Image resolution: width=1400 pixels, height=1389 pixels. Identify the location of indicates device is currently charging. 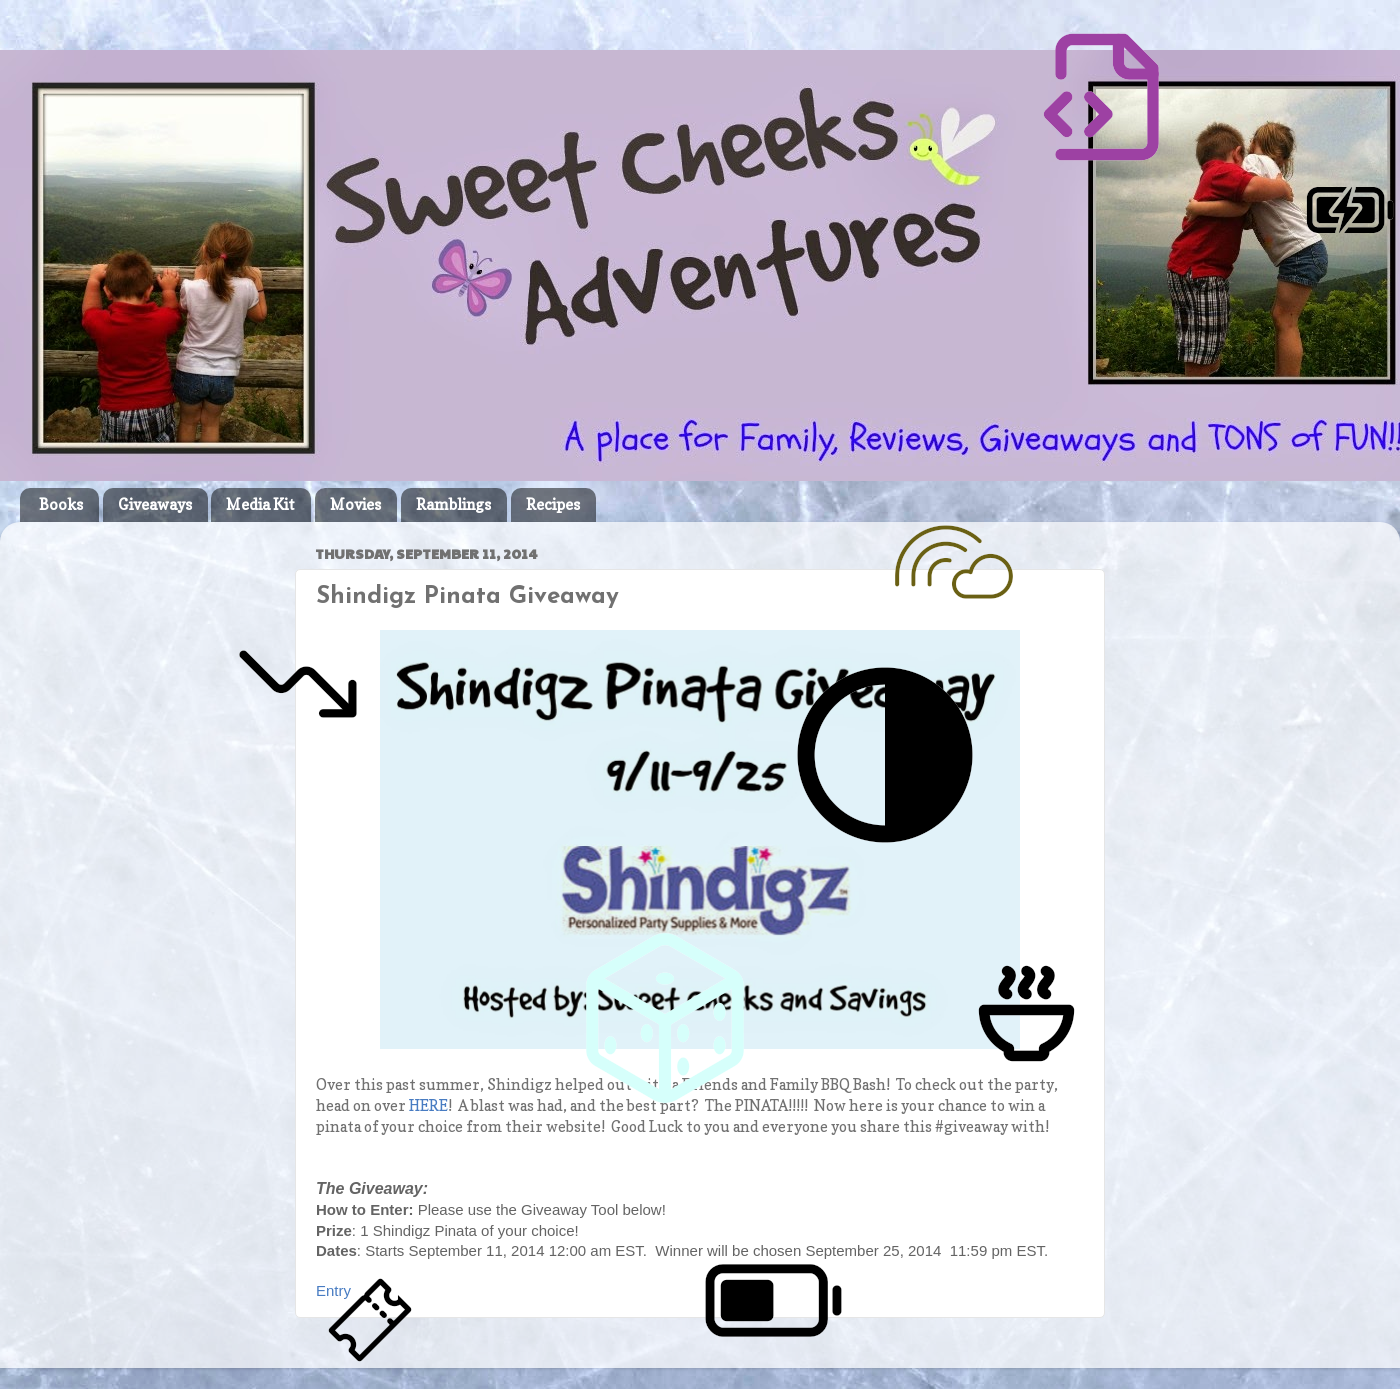
(1350, 210).